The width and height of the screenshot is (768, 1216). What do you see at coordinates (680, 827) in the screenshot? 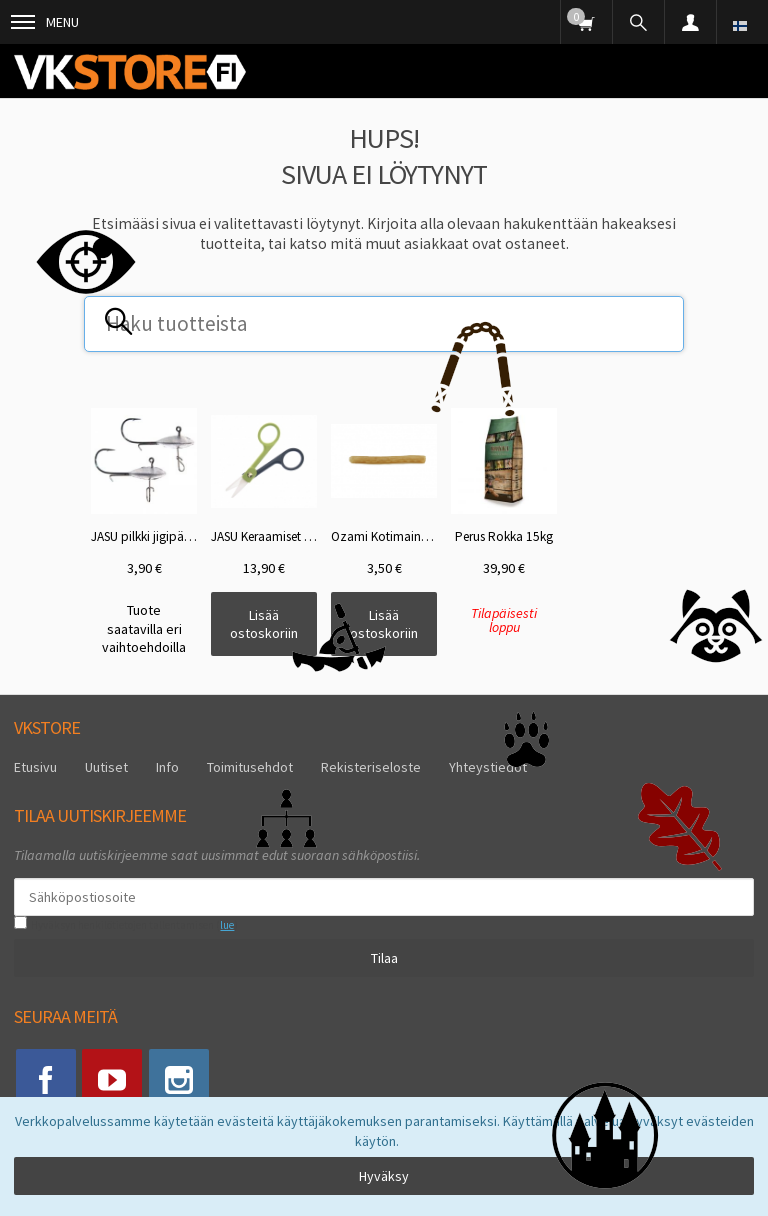
I see `represents nature or environmental category` at bounding box center [680, 827].